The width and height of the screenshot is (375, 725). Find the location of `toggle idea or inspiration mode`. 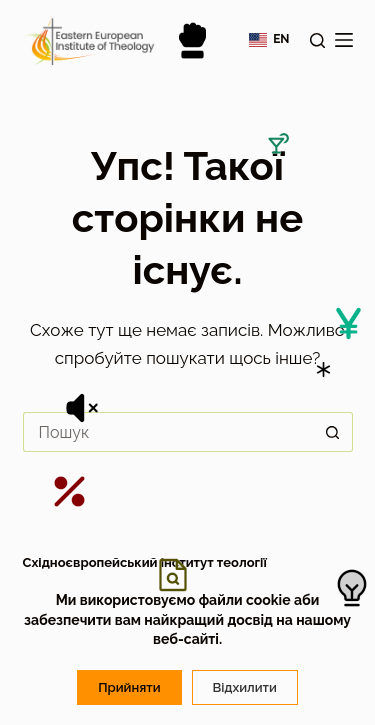

toggle idea or inspiration mode is located at coordinates (352, 588).